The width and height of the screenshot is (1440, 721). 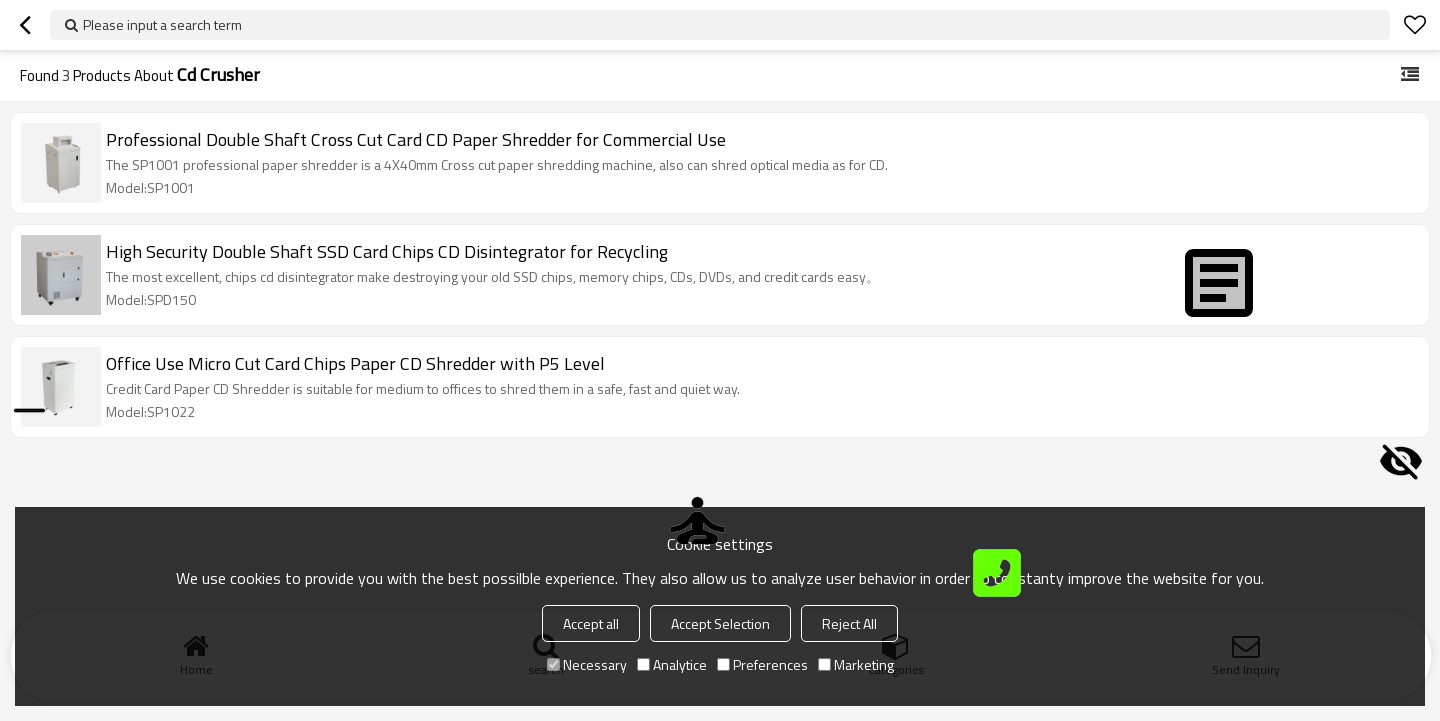 I want to click on hide password or sensitive content, so click(x=1401, y=462).